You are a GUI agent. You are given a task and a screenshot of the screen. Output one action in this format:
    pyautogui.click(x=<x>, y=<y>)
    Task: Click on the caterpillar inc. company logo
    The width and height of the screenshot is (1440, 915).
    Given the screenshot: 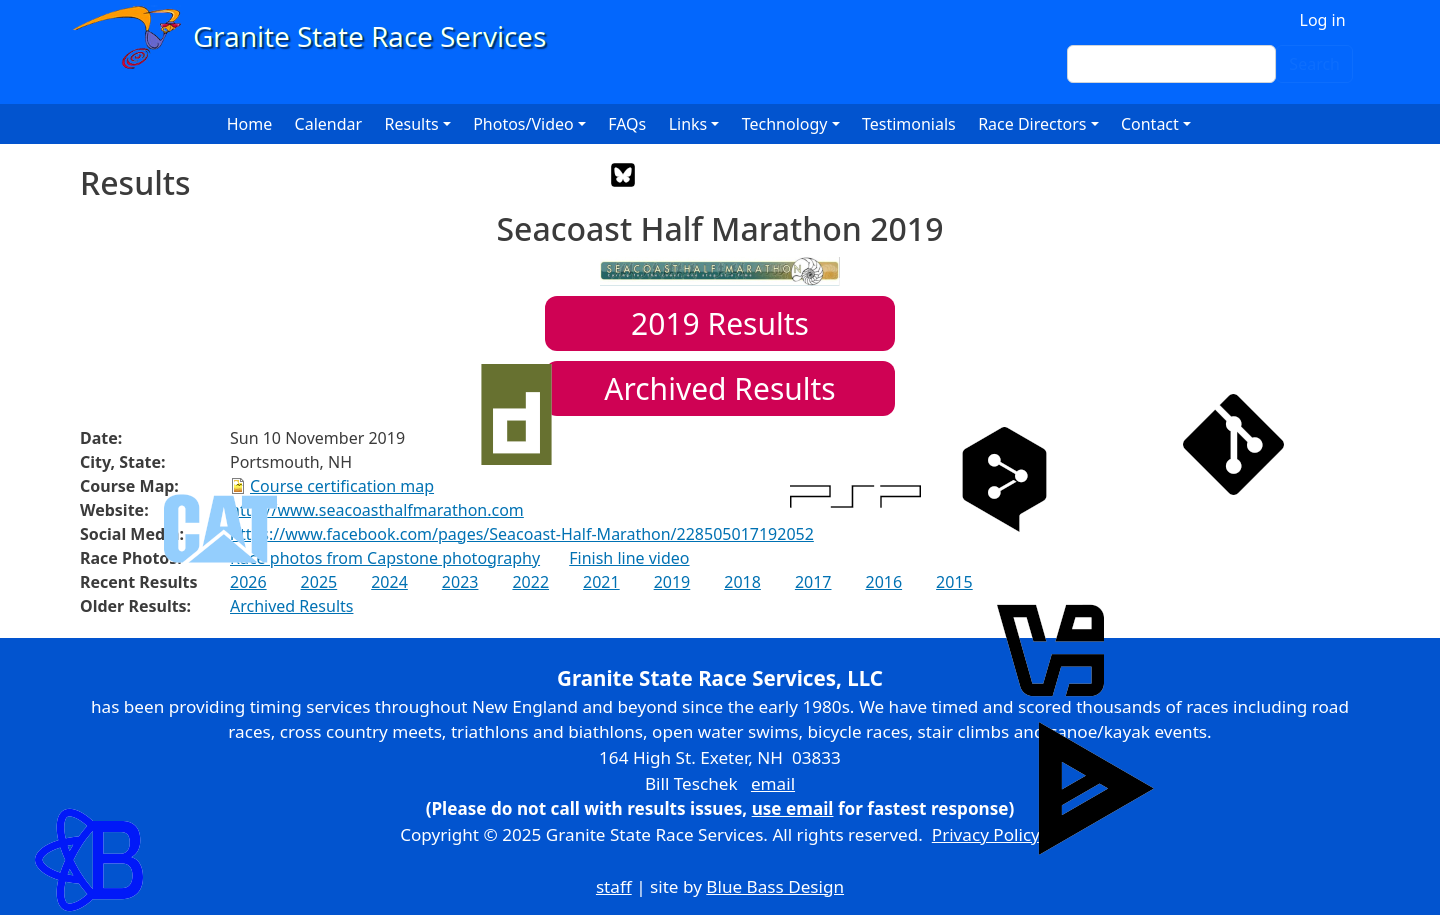 What is the action you would take?
    pyautogui.click(x=220, y=528)
    